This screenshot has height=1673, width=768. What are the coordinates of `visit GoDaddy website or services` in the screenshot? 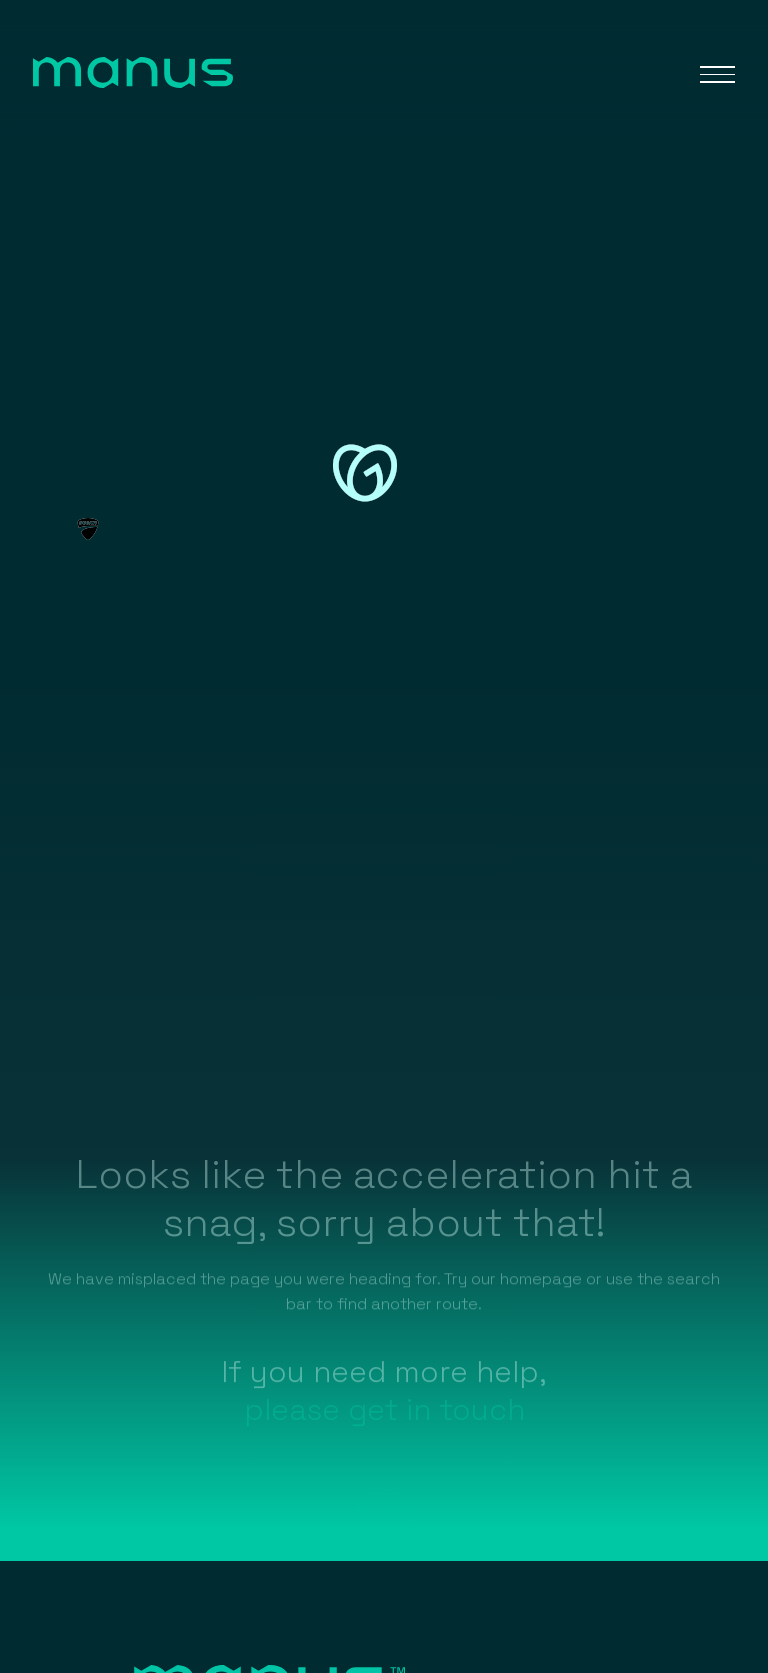 It's located at (365, 473).